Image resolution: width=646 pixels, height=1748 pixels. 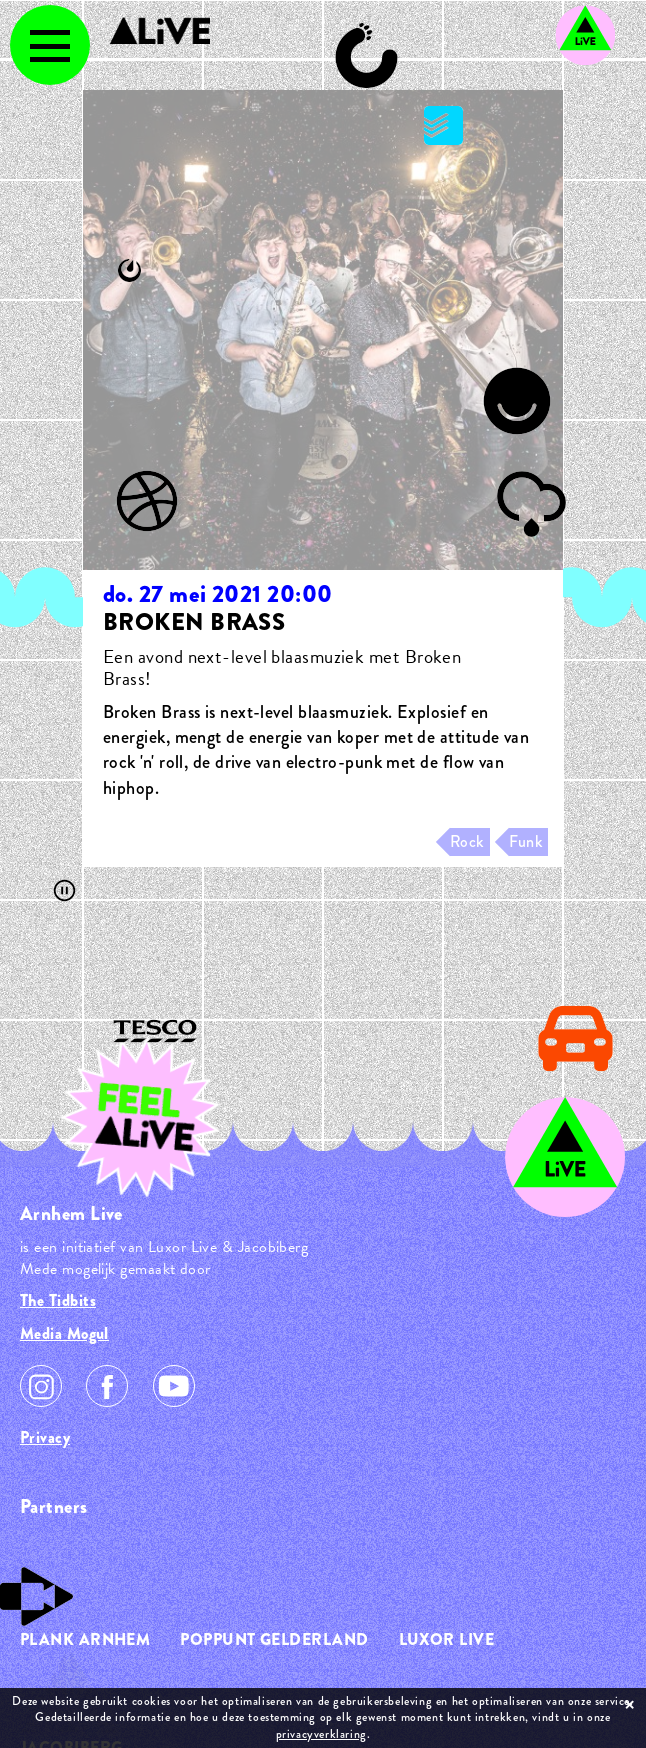 What do you see at coordinates (147, 501) in the screenshot?
I see `dribbble logo` at bounding box center [147, 501].